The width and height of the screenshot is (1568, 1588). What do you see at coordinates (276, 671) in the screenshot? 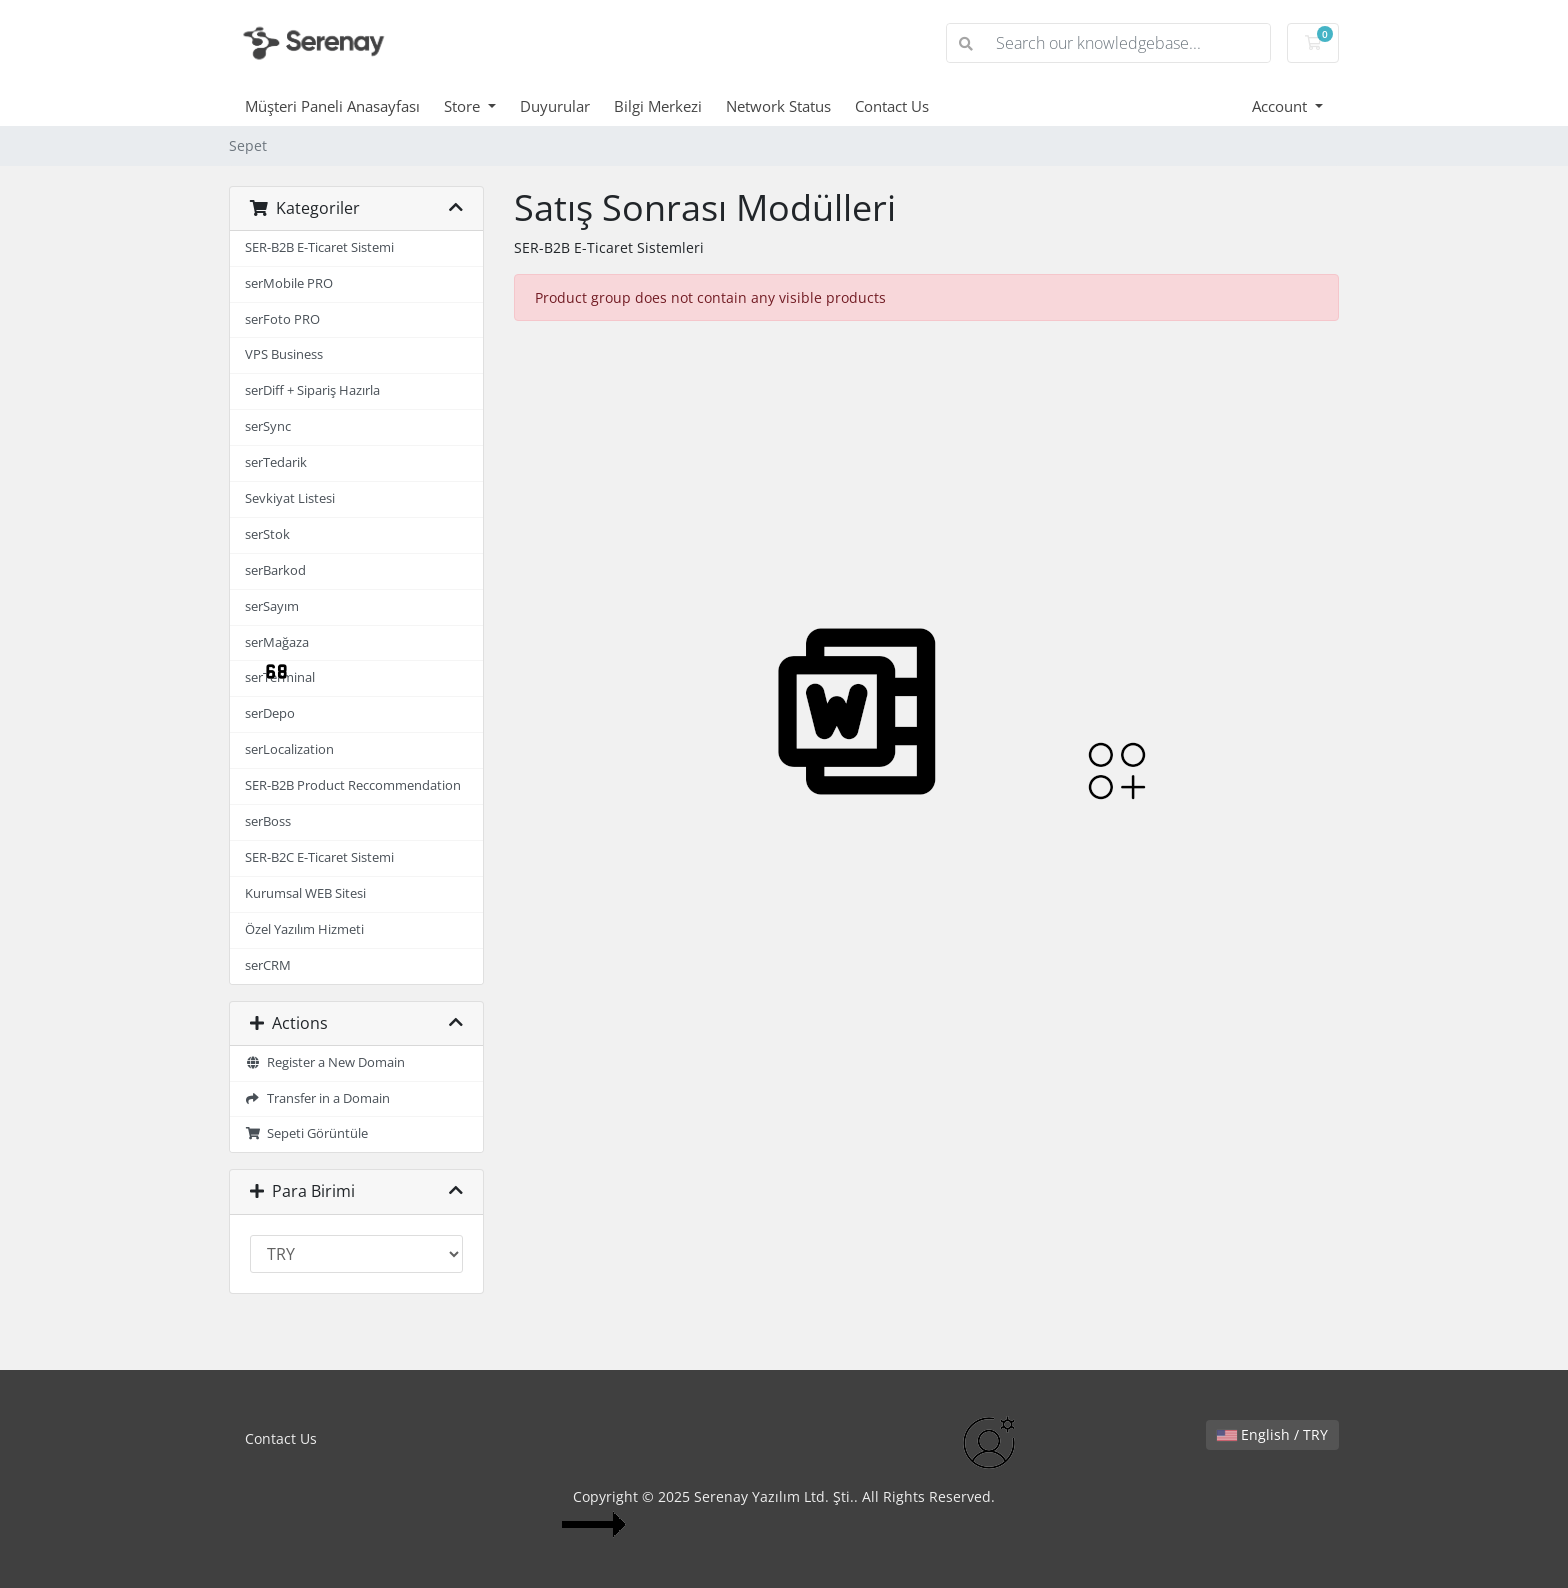
I see `displays the number 68 as a label or count indicator` at bounding box center [276, 671].